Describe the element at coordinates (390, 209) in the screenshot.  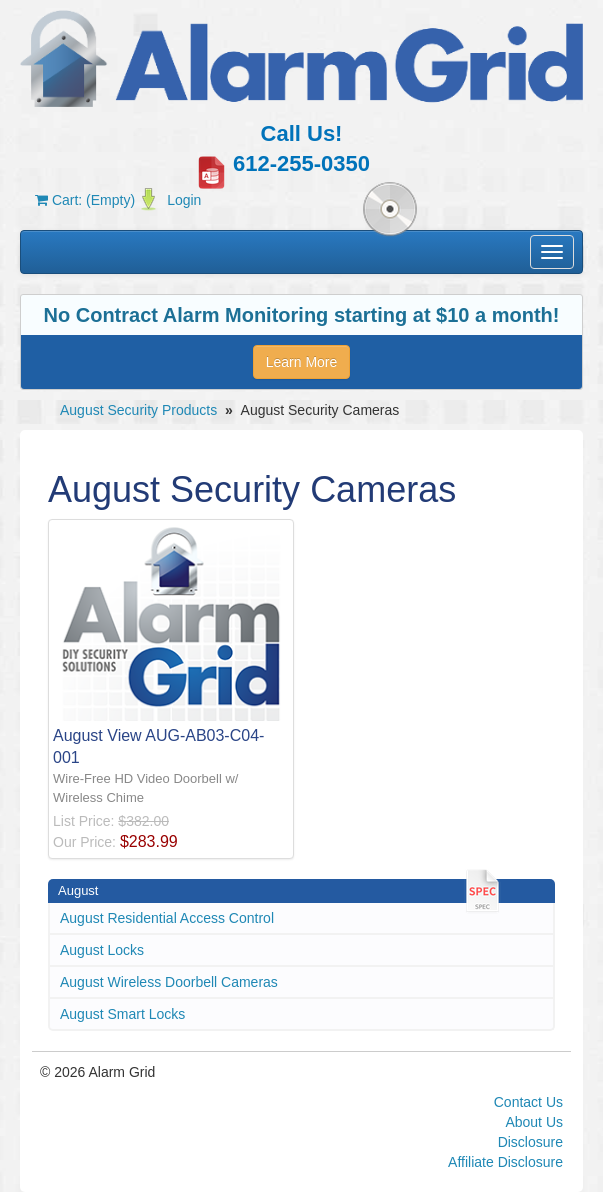
I see `indicates a DVD+R disc drive or media` at that location.